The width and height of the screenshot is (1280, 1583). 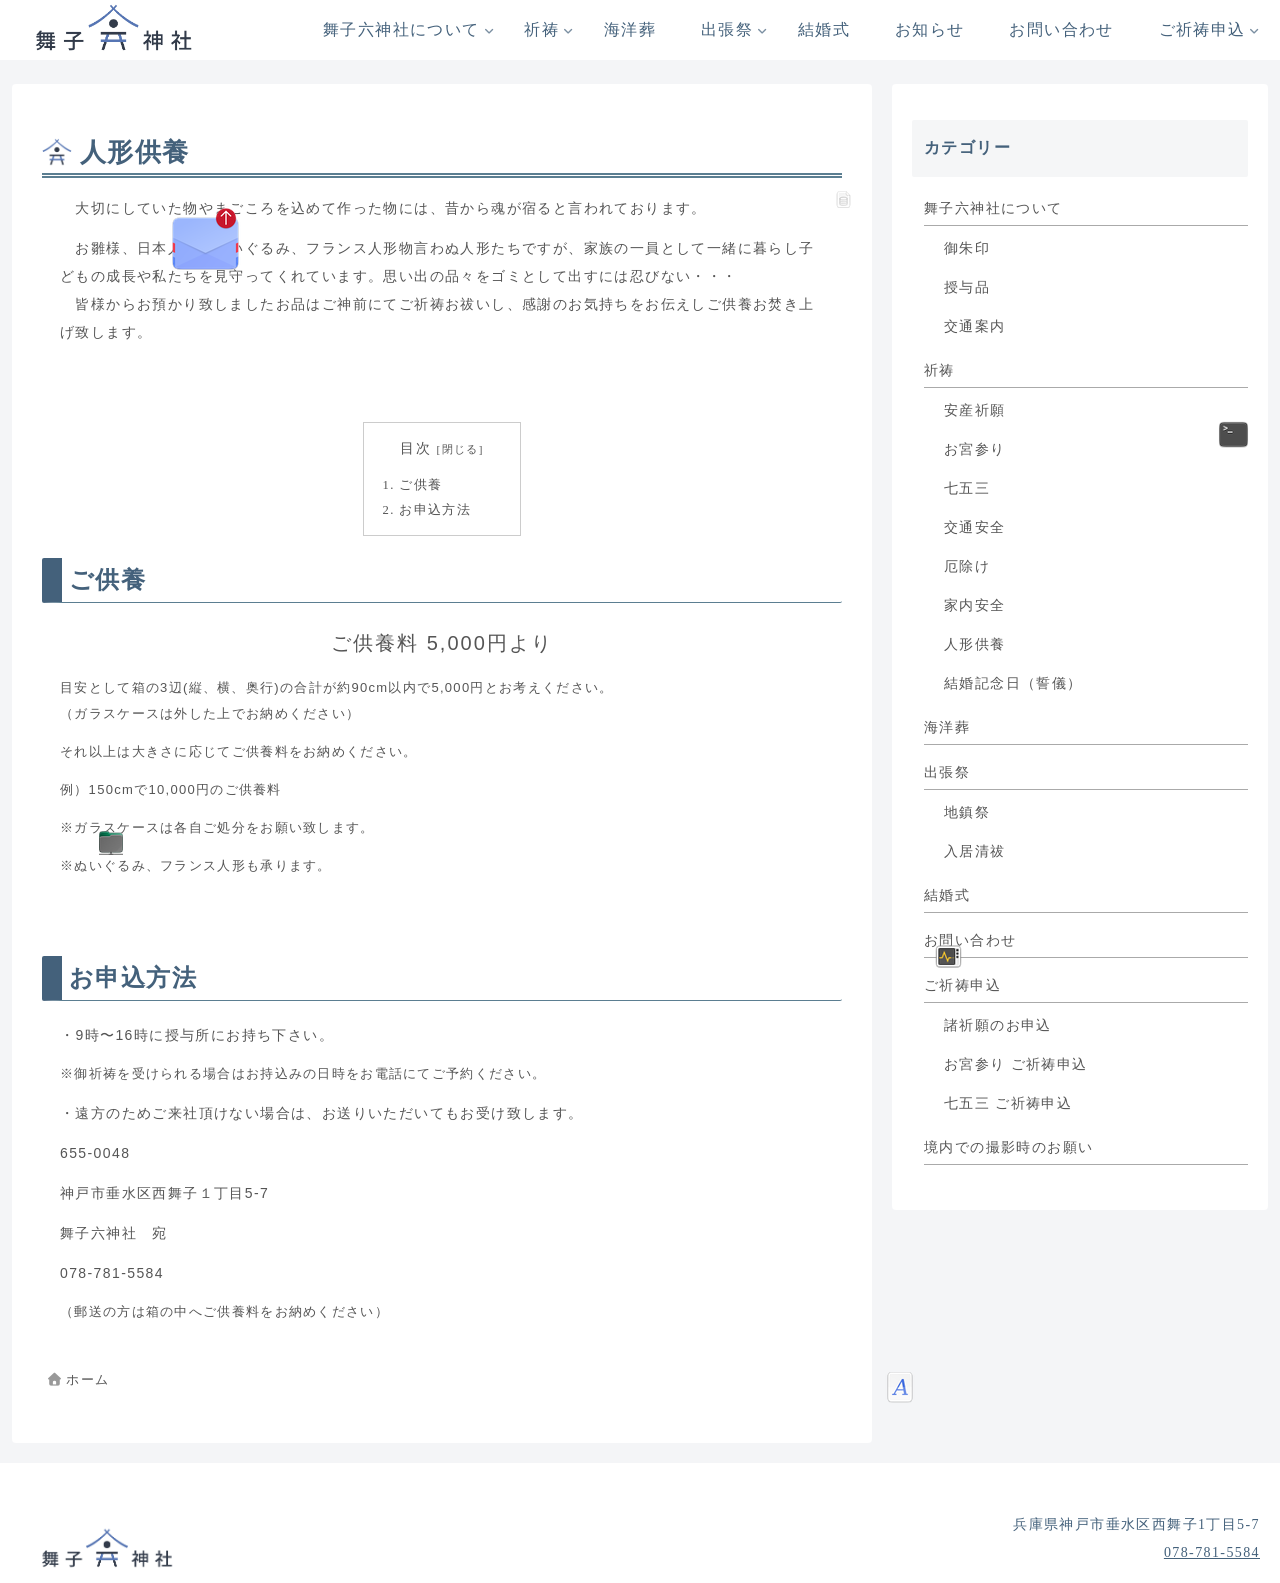 What do you see at coordinates (900, 1387) in the screenshot?
I see `an OpenType font file` at bounding box center [900, 1387].